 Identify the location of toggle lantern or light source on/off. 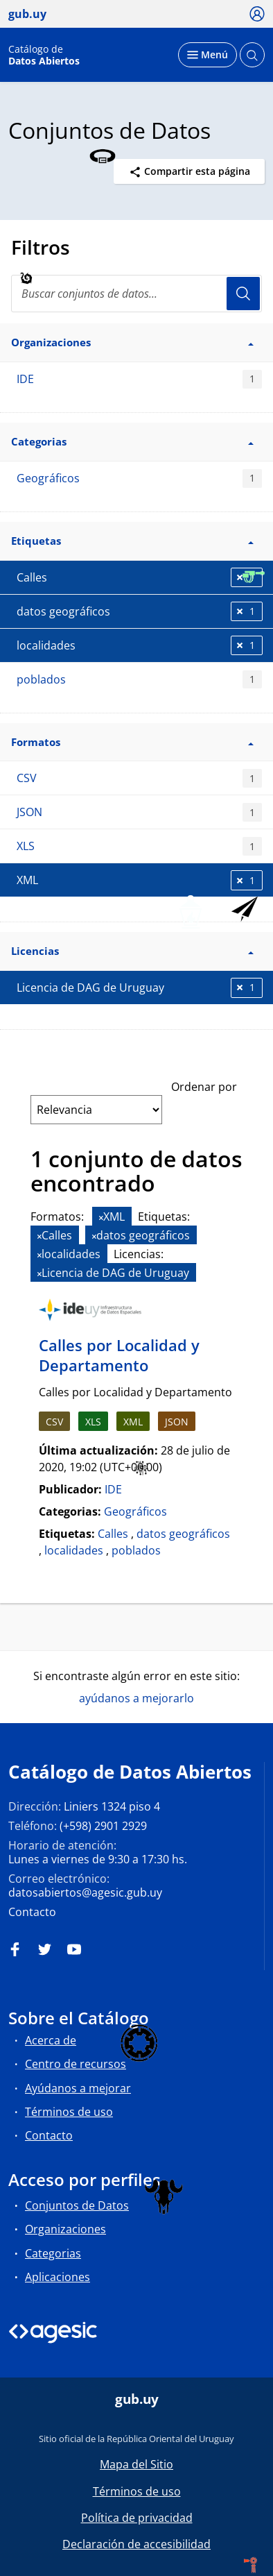
(191, 912).